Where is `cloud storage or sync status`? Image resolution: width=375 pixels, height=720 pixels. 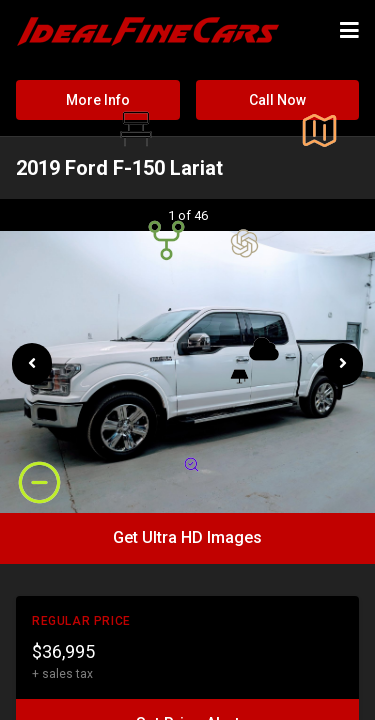 cloud storage or sync status is located at coordinates (264, 349).